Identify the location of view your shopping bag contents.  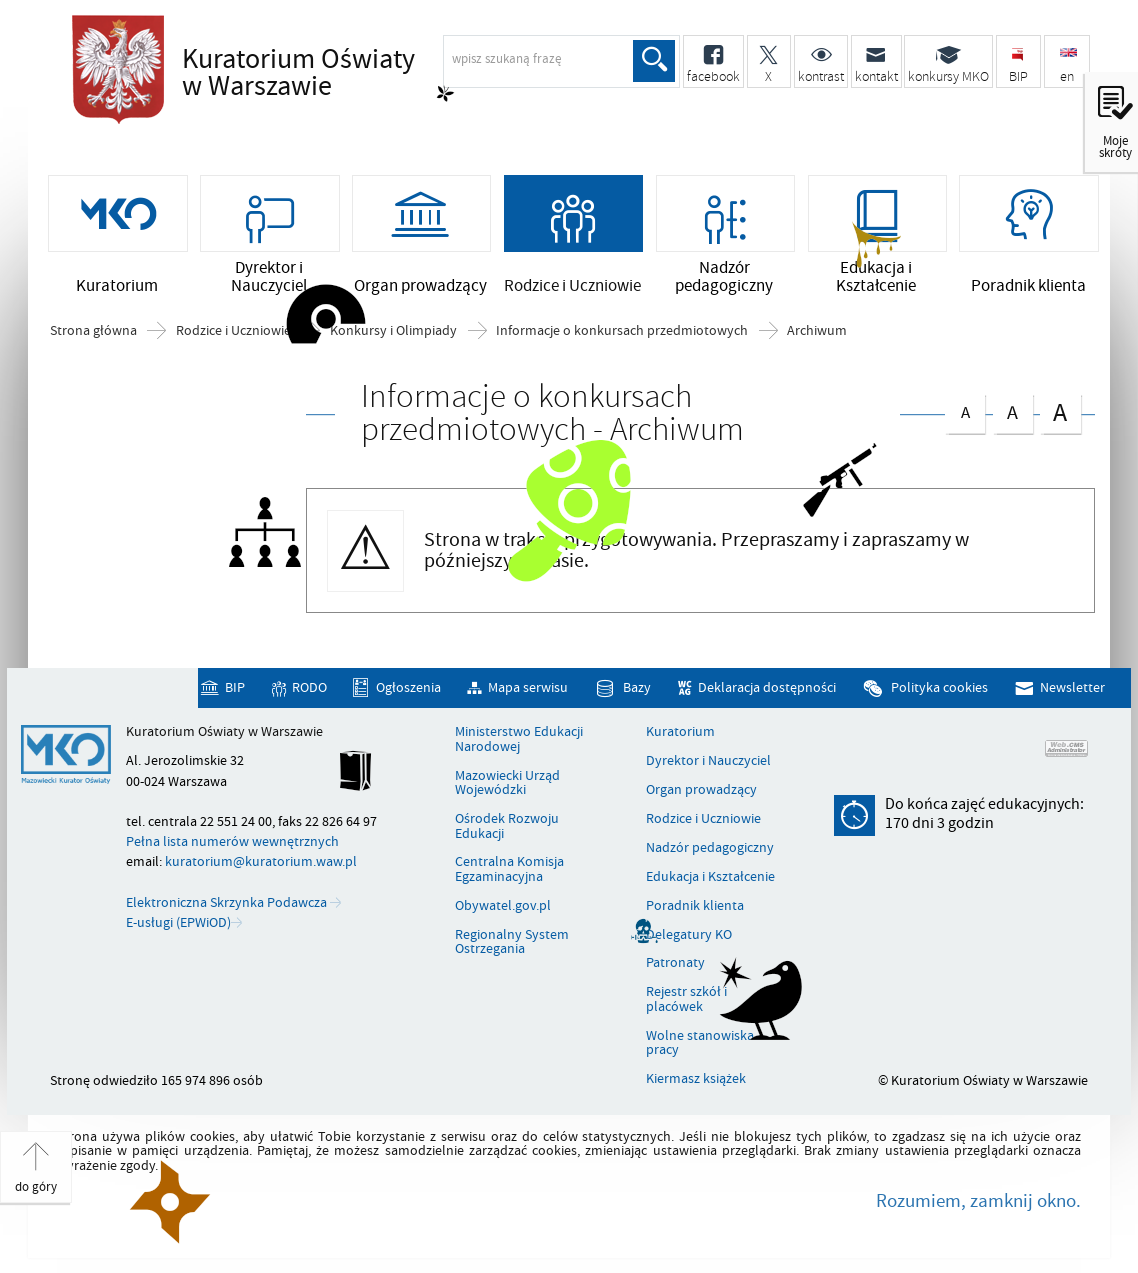
(356, 770).